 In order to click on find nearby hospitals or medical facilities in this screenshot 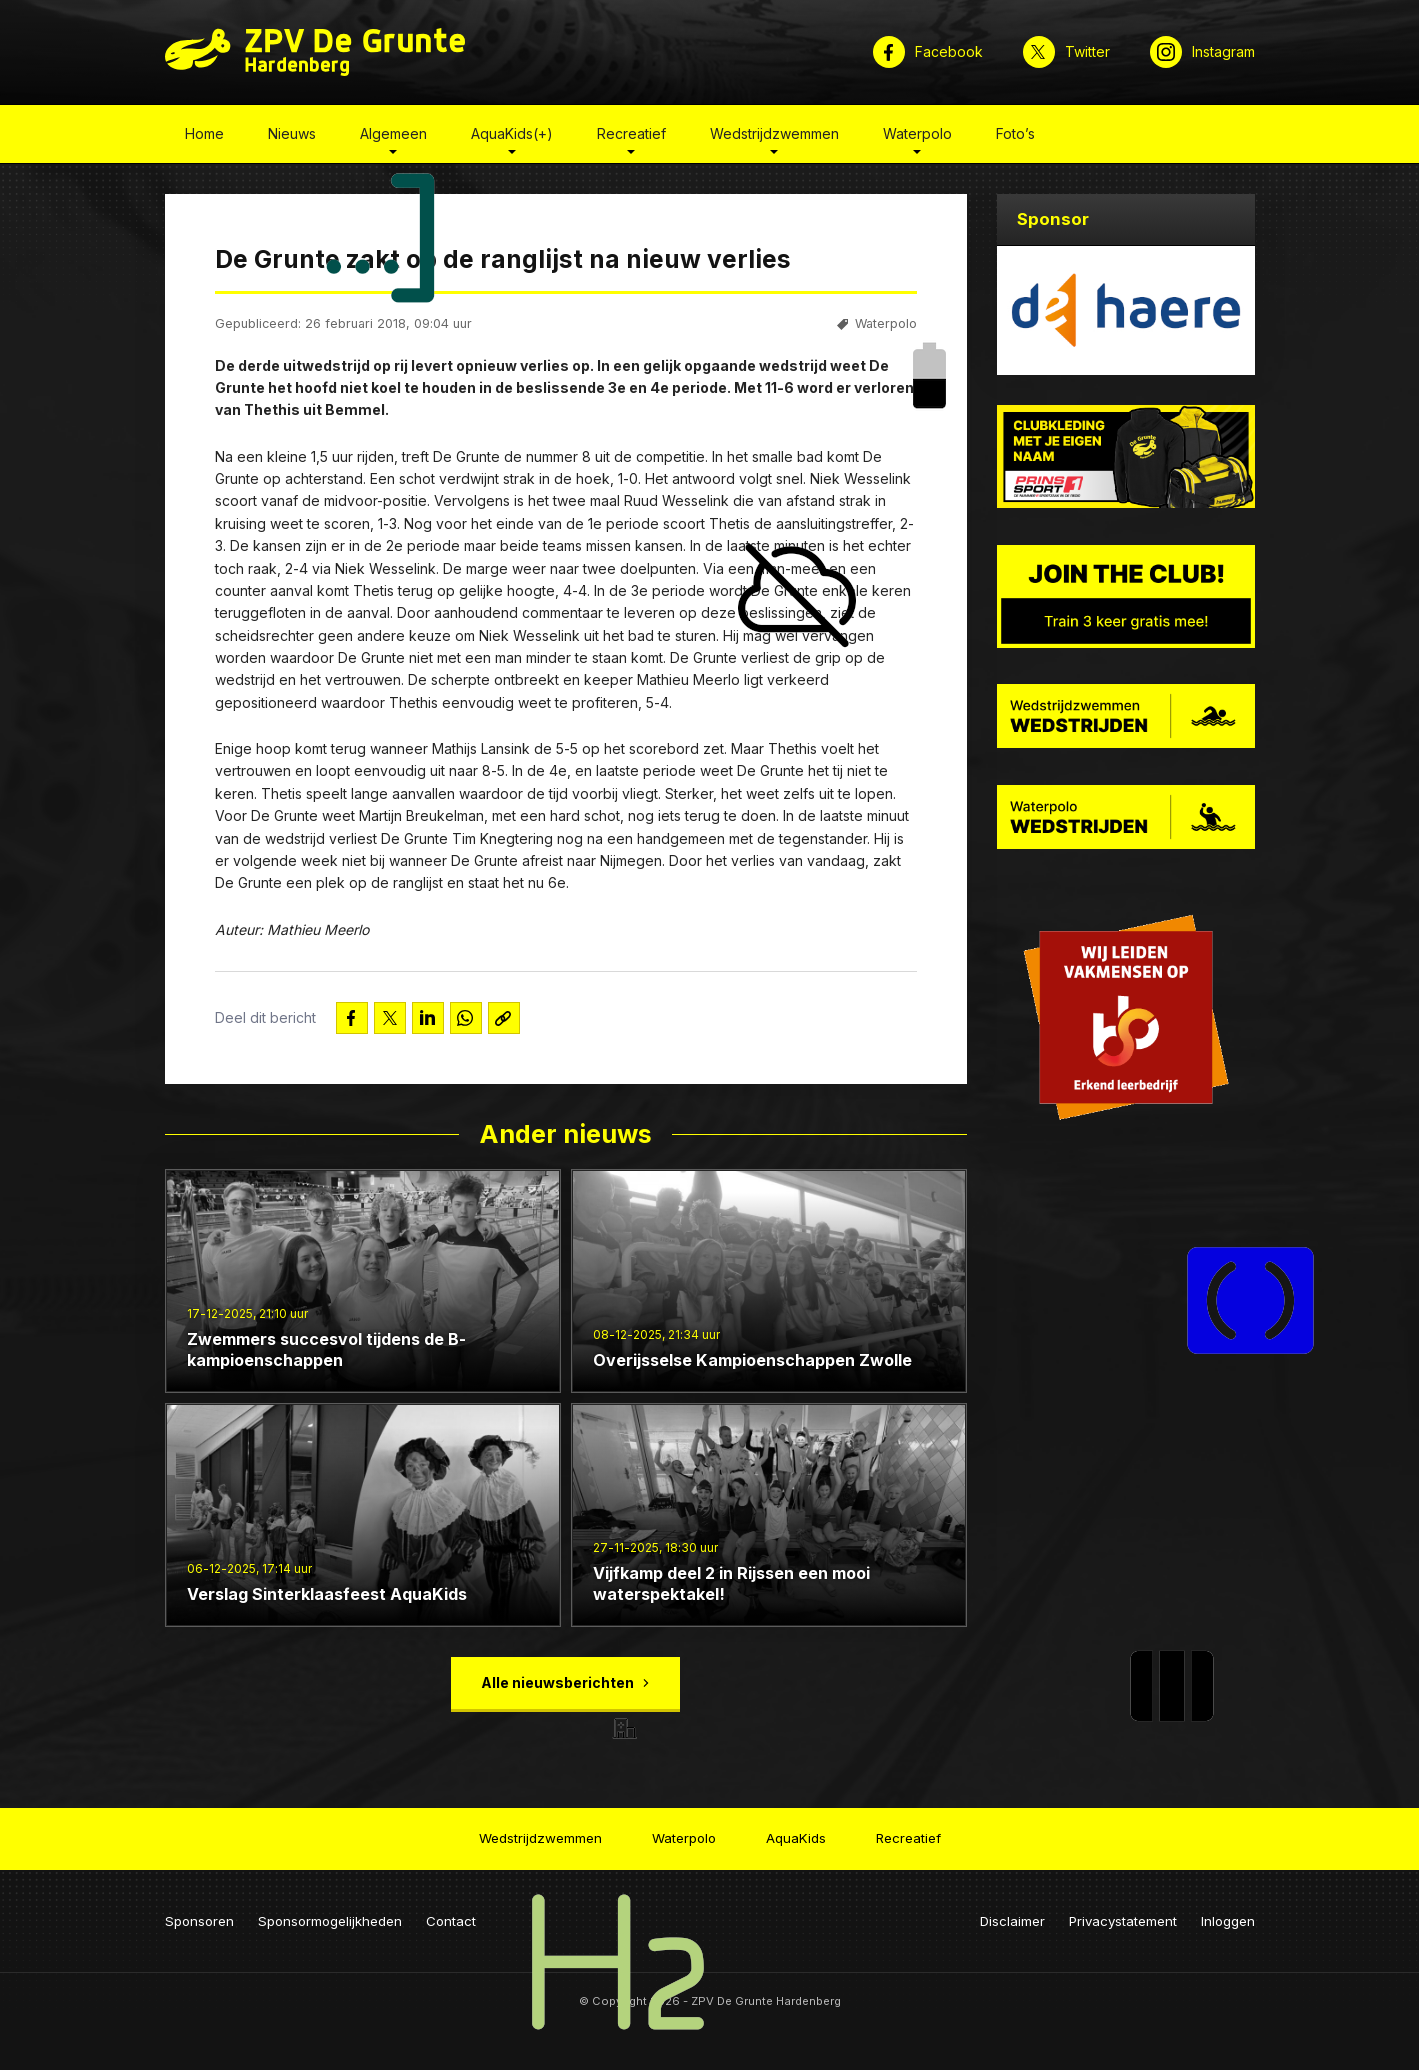, I will do `click(623, 1728)`.